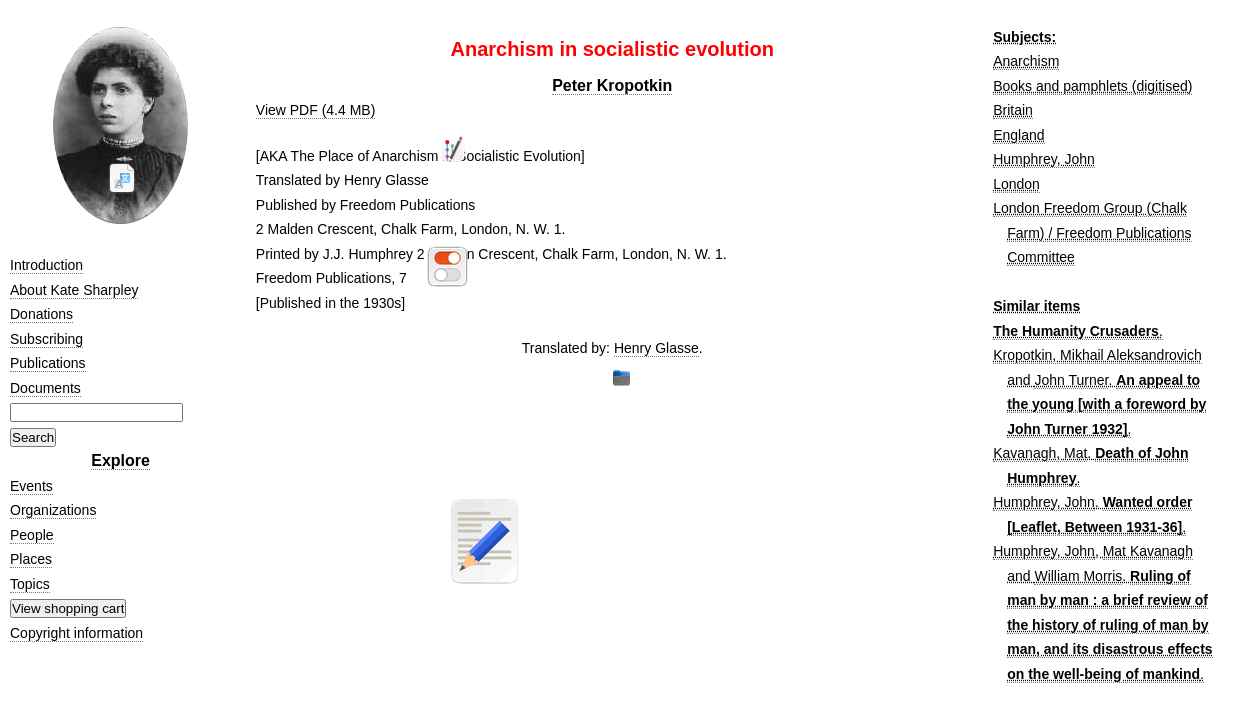 The height and width of the screenshot is (720, 1249). Describe the element at coordinates (484, 541) in the screenshot. I see `open the text editor application` at that location.